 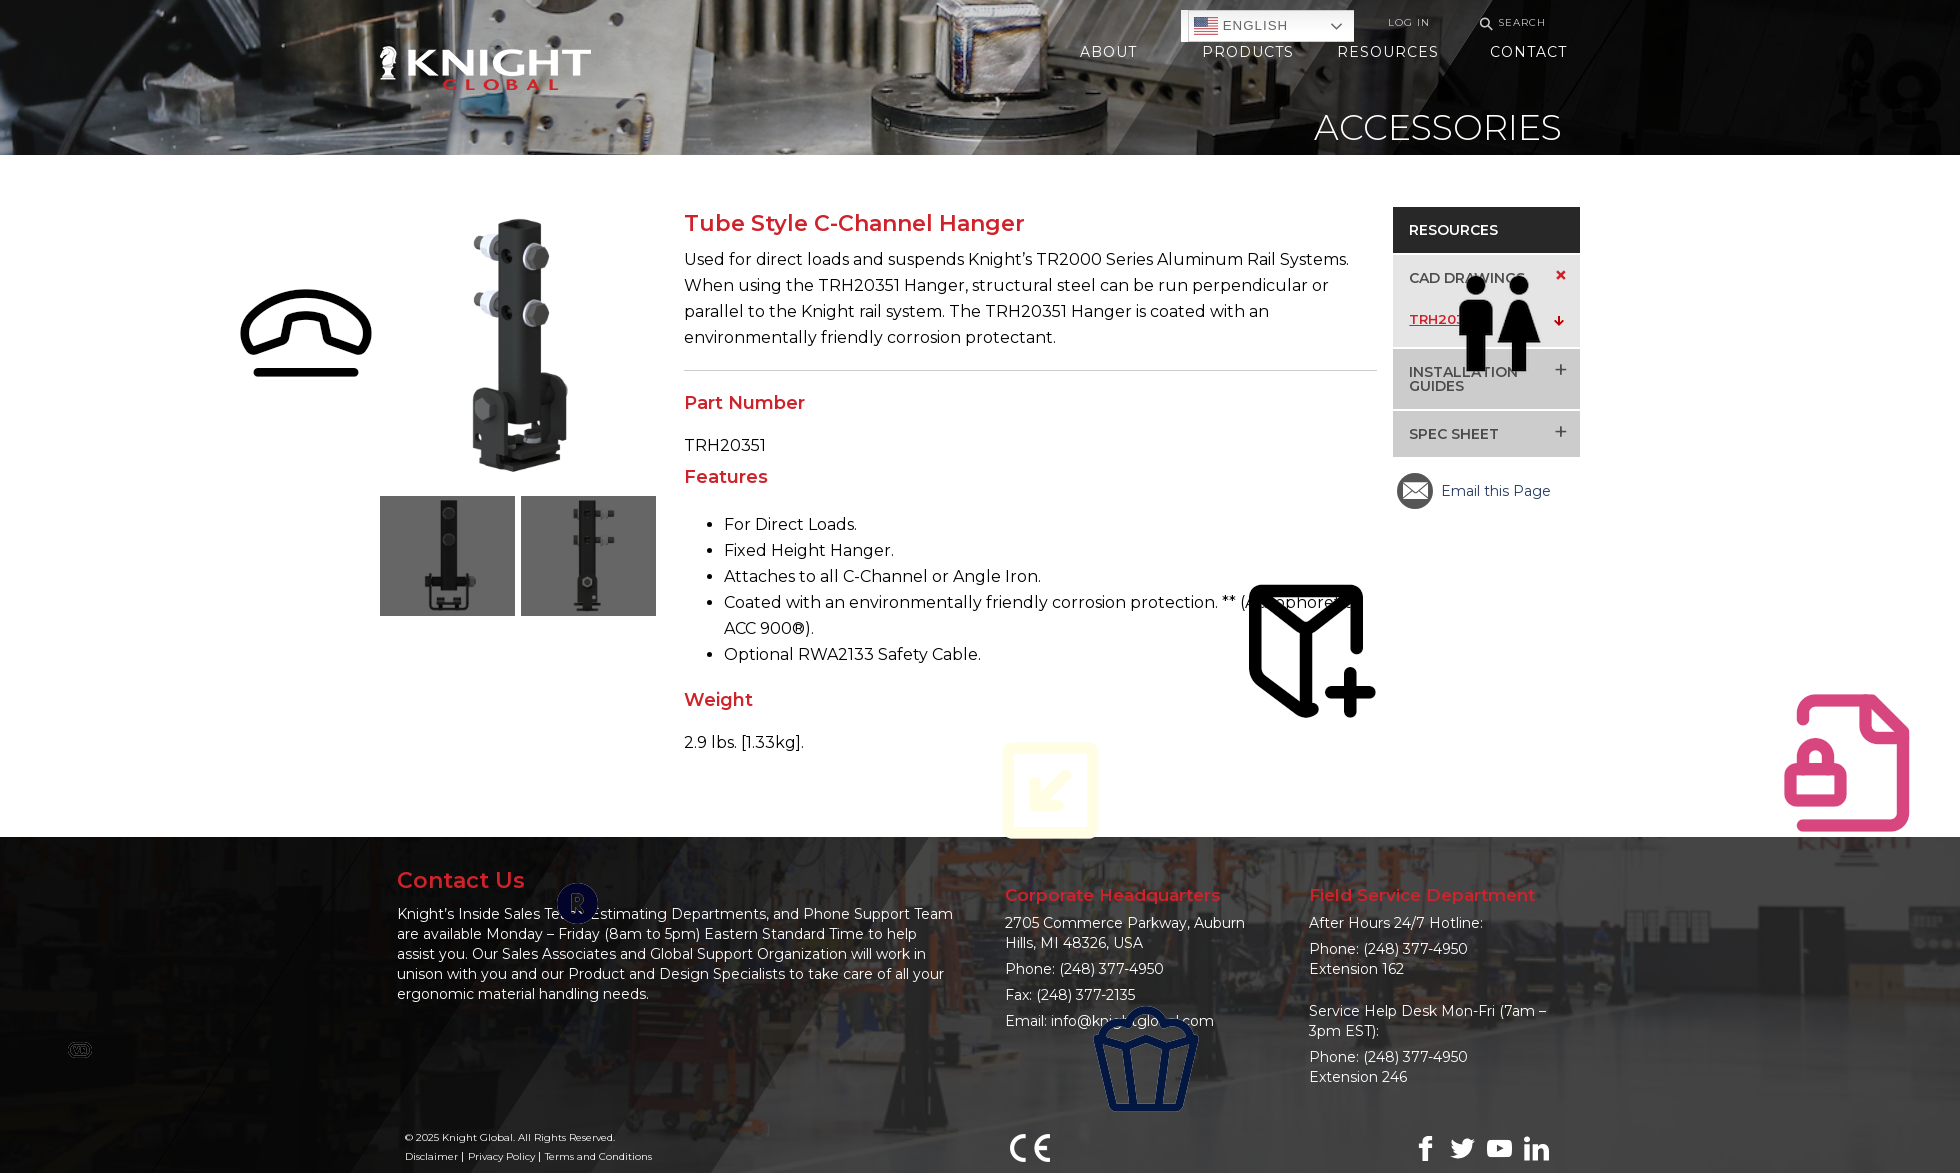 What do you see at coordinates (1050, 790) in the screenshot?
I see `navigate to bottom-left corner` at bounding box center [1050, 790].